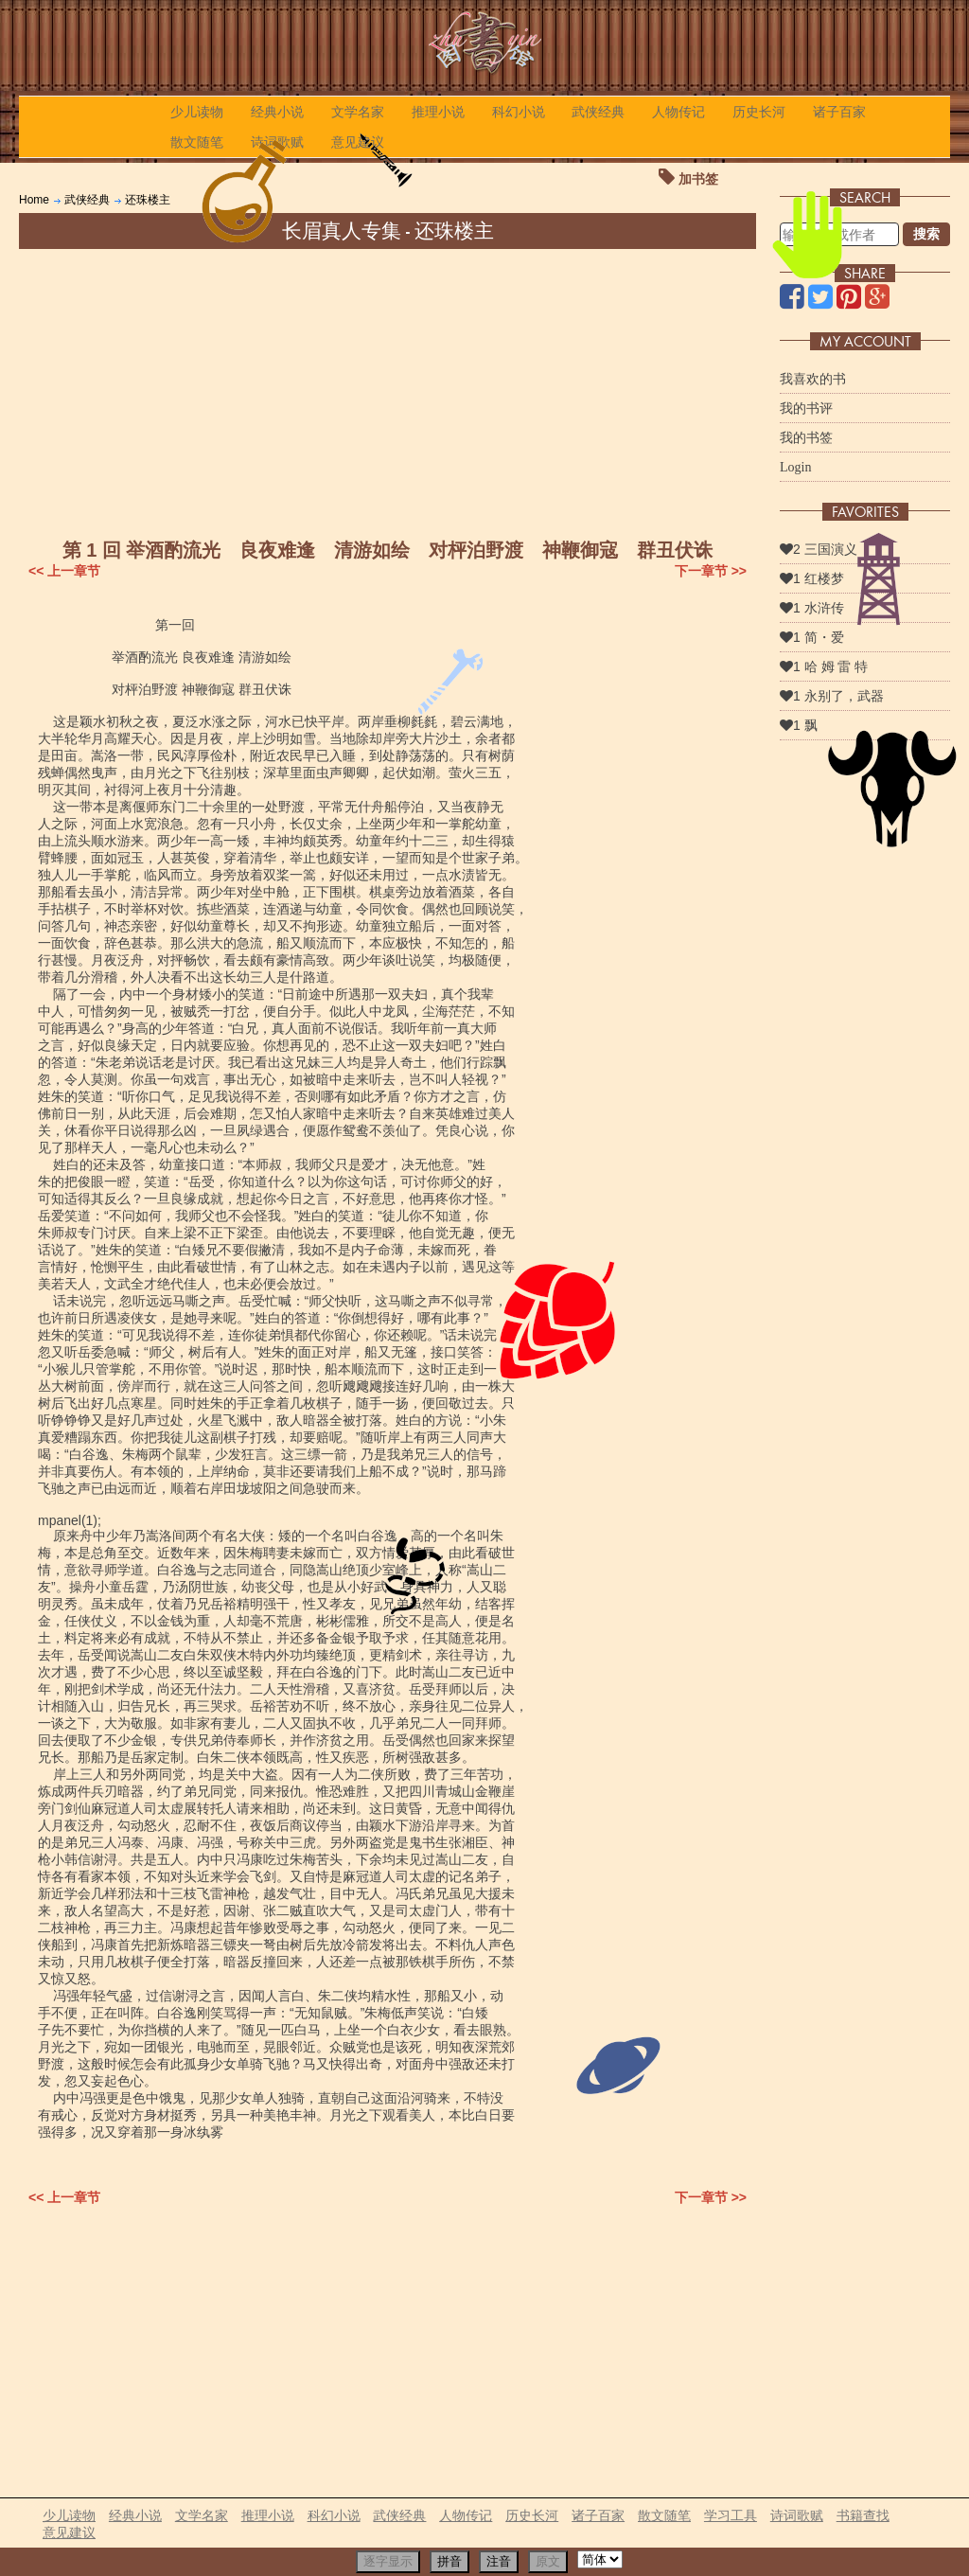 The width and height of the screenshot is (969, 2576). I want to click on indicates a desert or wasteland area in a game map, so click(892, 784).